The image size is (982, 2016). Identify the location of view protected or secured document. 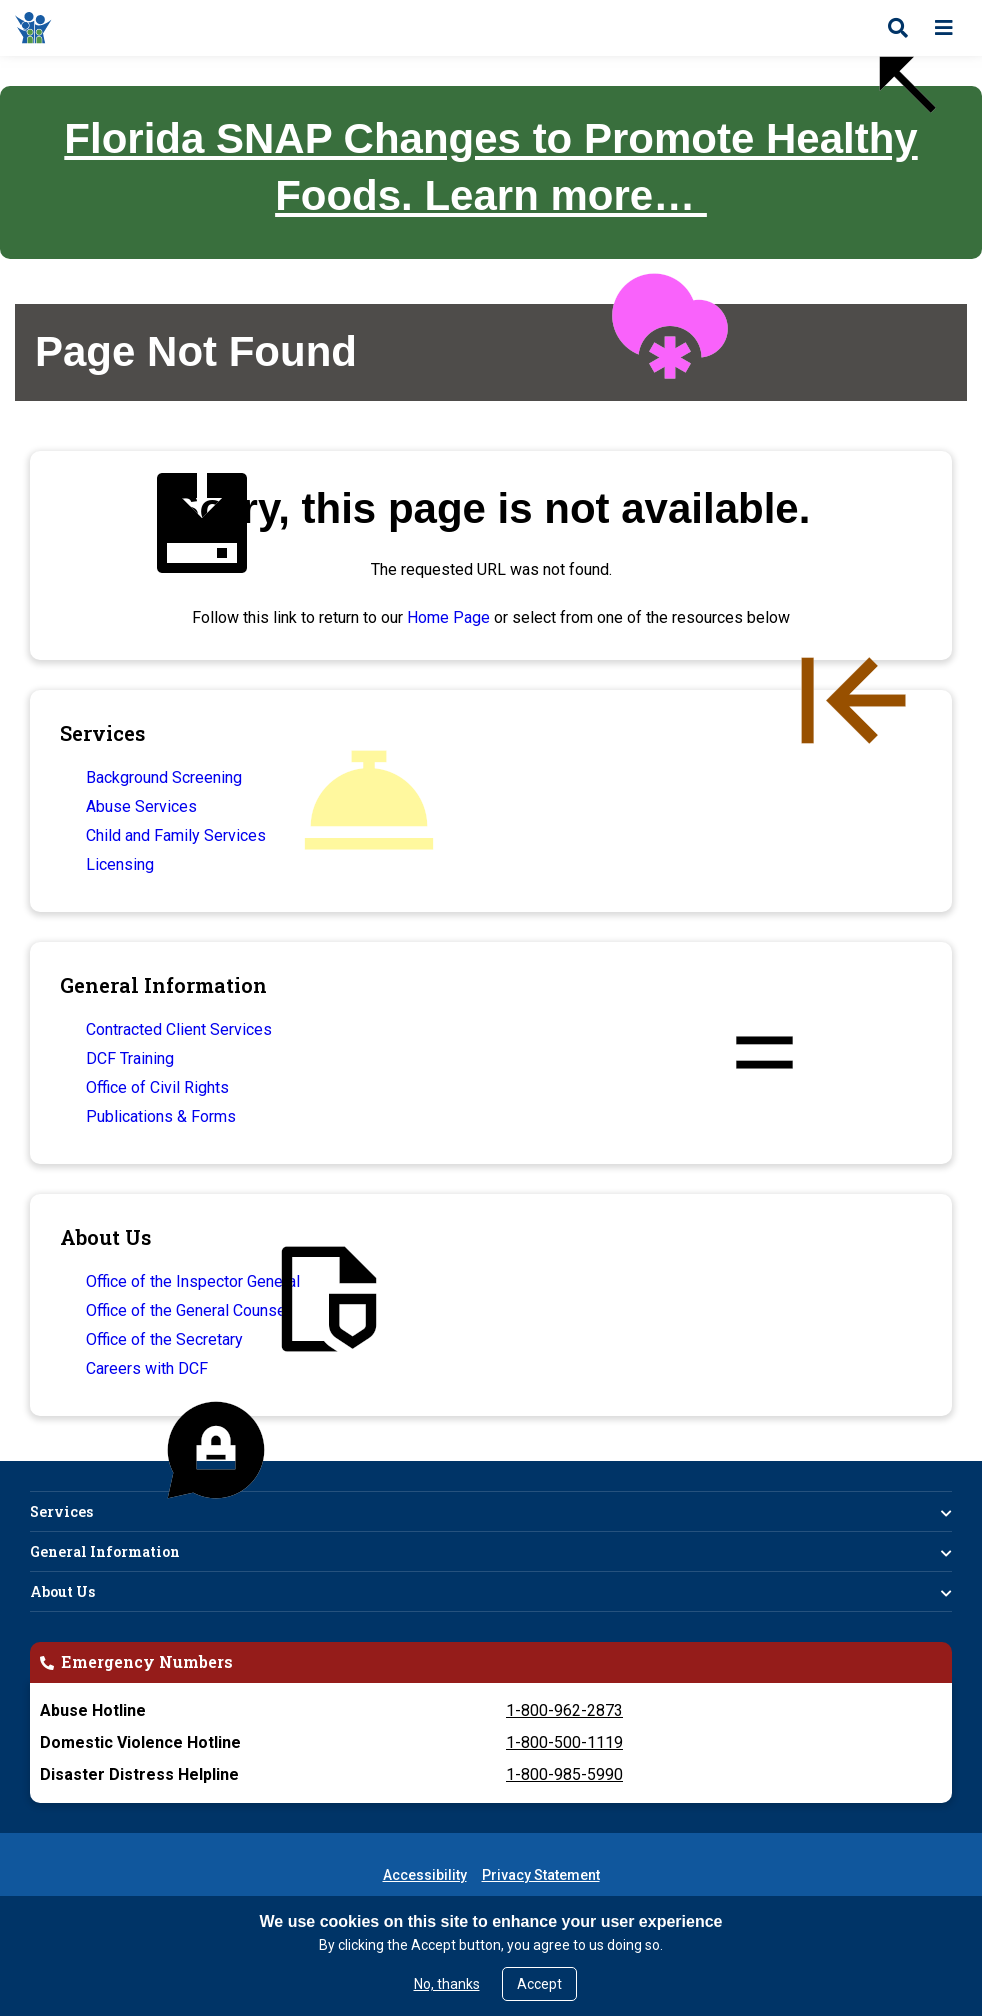
(329, 1299).